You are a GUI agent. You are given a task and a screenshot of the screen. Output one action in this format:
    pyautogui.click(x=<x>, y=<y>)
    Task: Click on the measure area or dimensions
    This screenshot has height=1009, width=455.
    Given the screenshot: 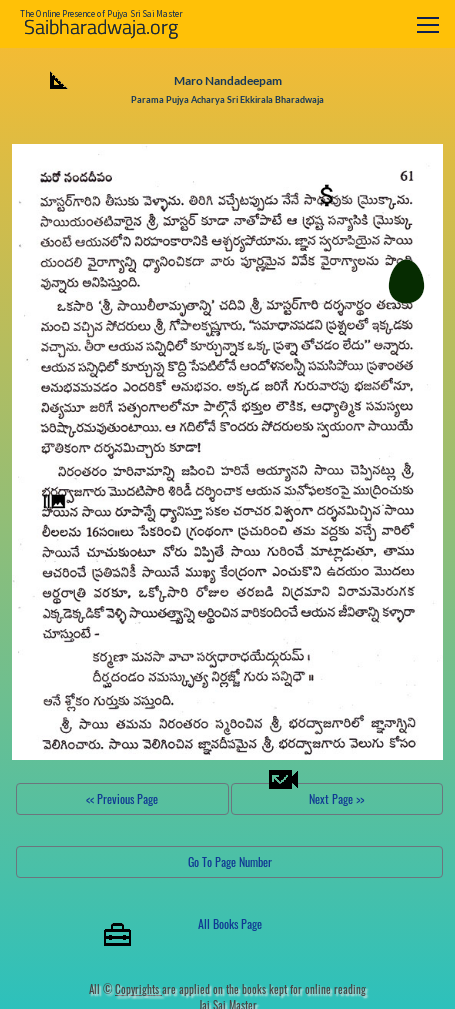 What is the action you would take?
    pyautogui.click(x=59, y=80)
    